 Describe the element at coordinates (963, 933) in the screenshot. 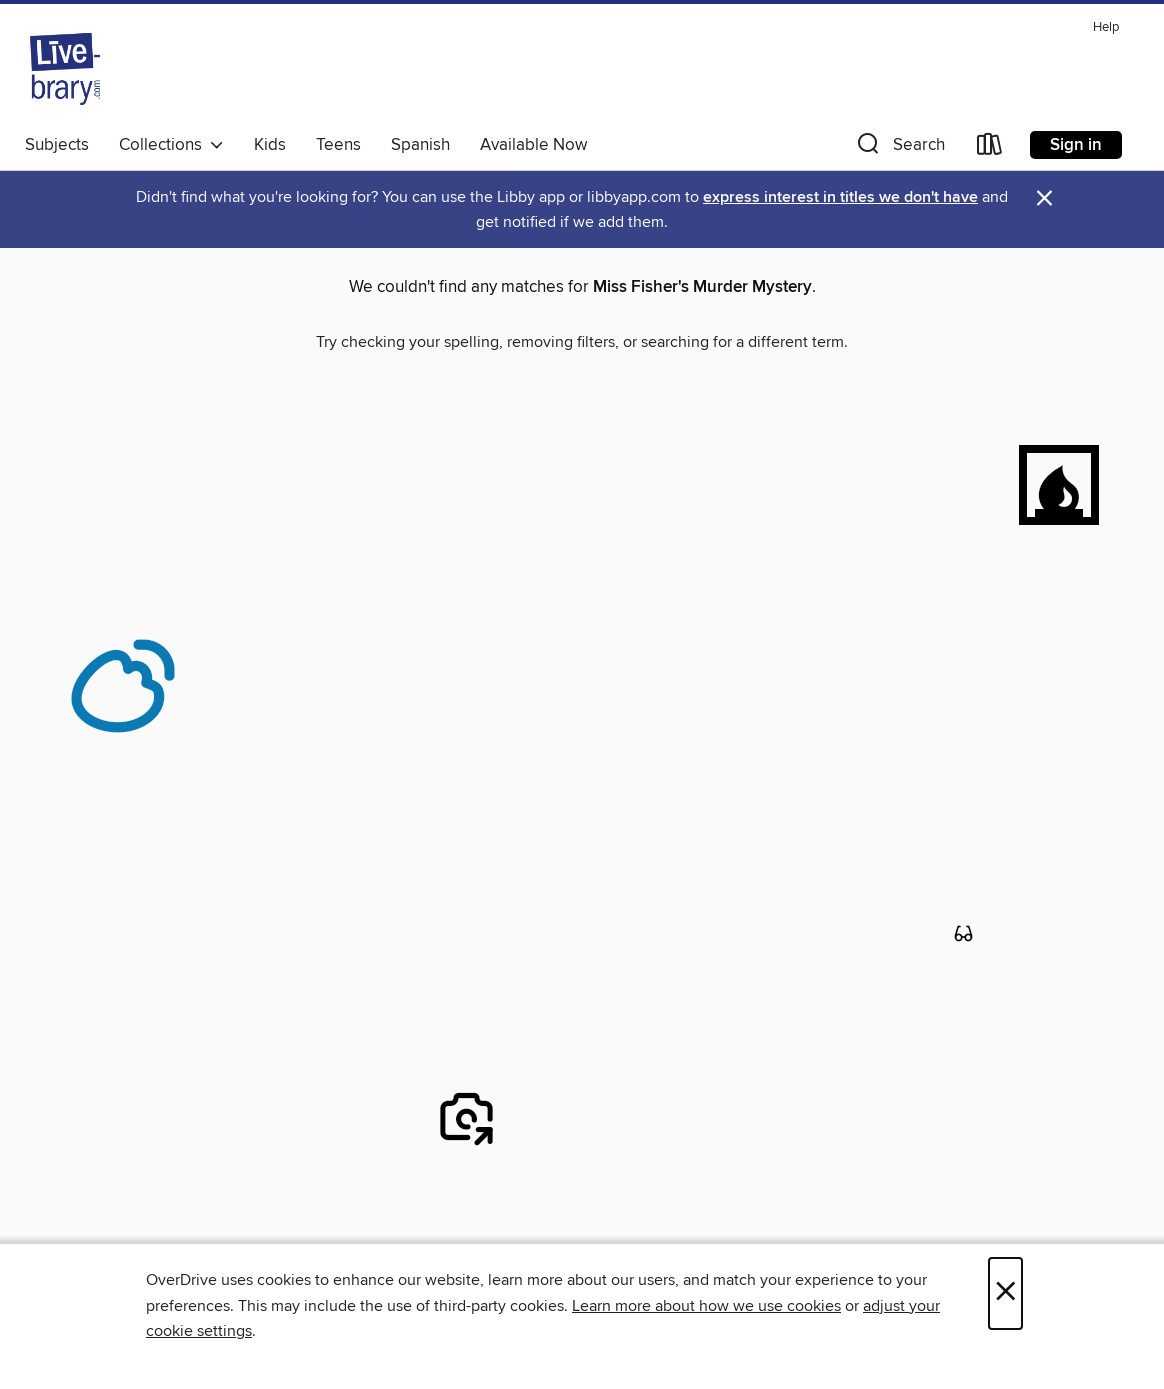

I see `view or access reading mode` at that location.